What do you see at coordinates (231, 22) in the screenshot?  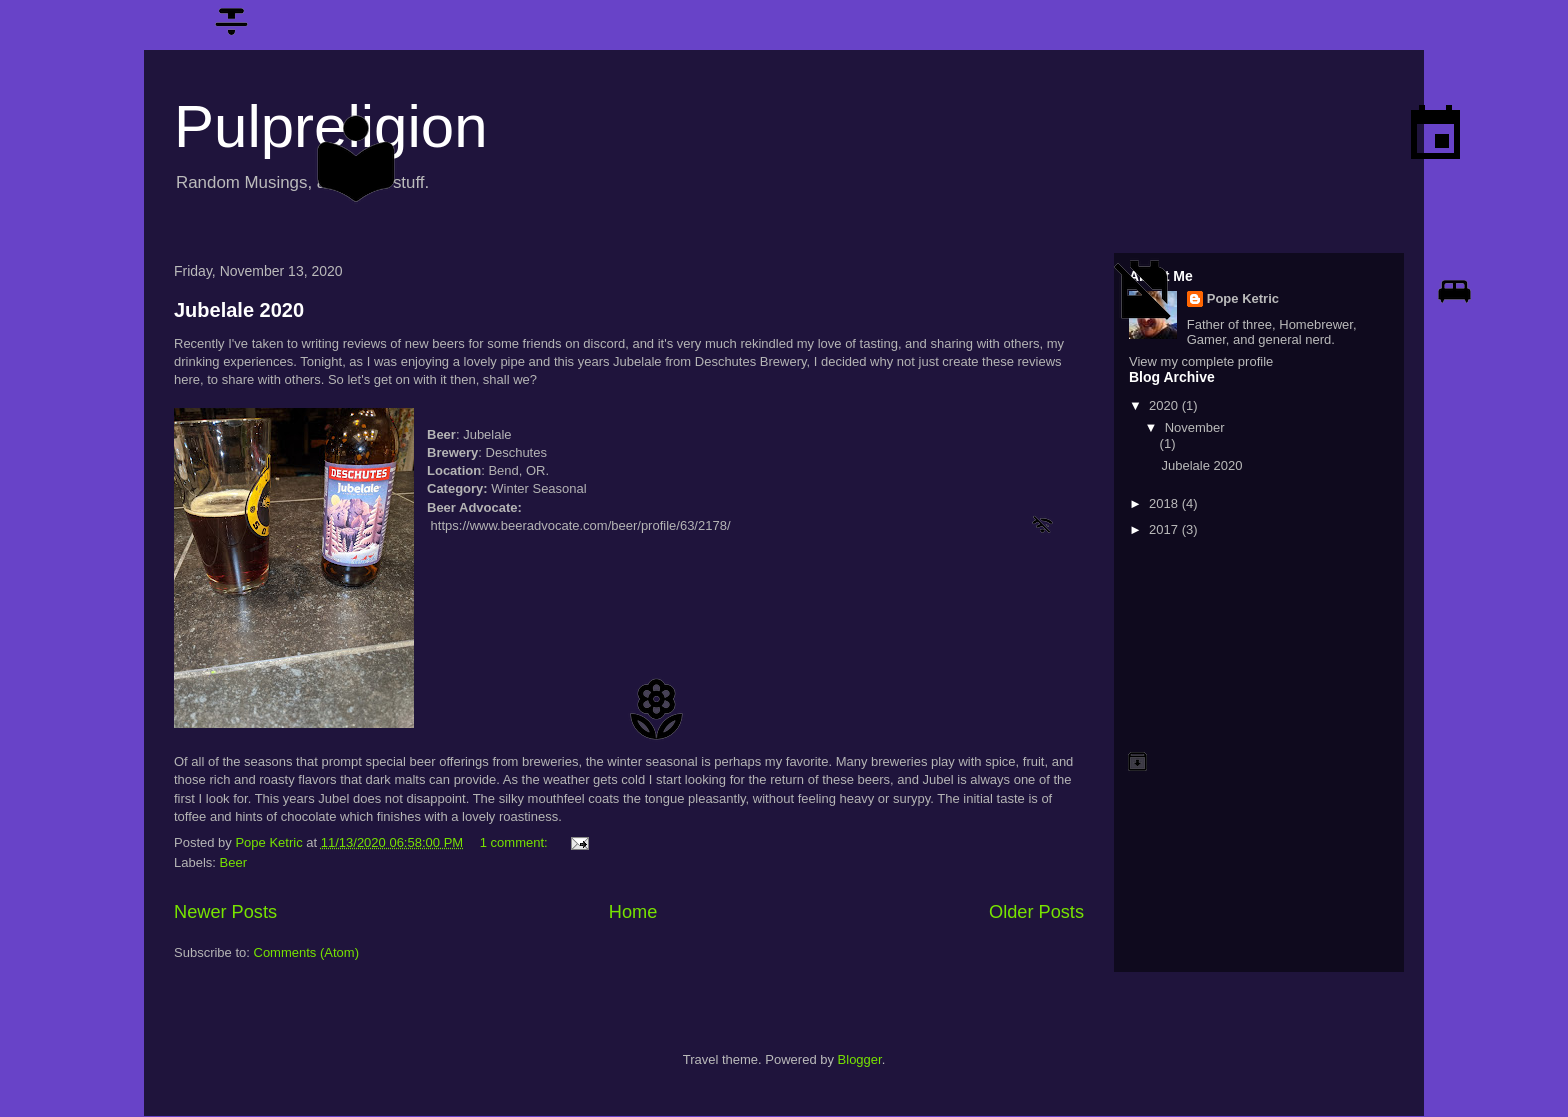 I see `apply strikethrough formatting to selected text` at bounding box center [231, 22].